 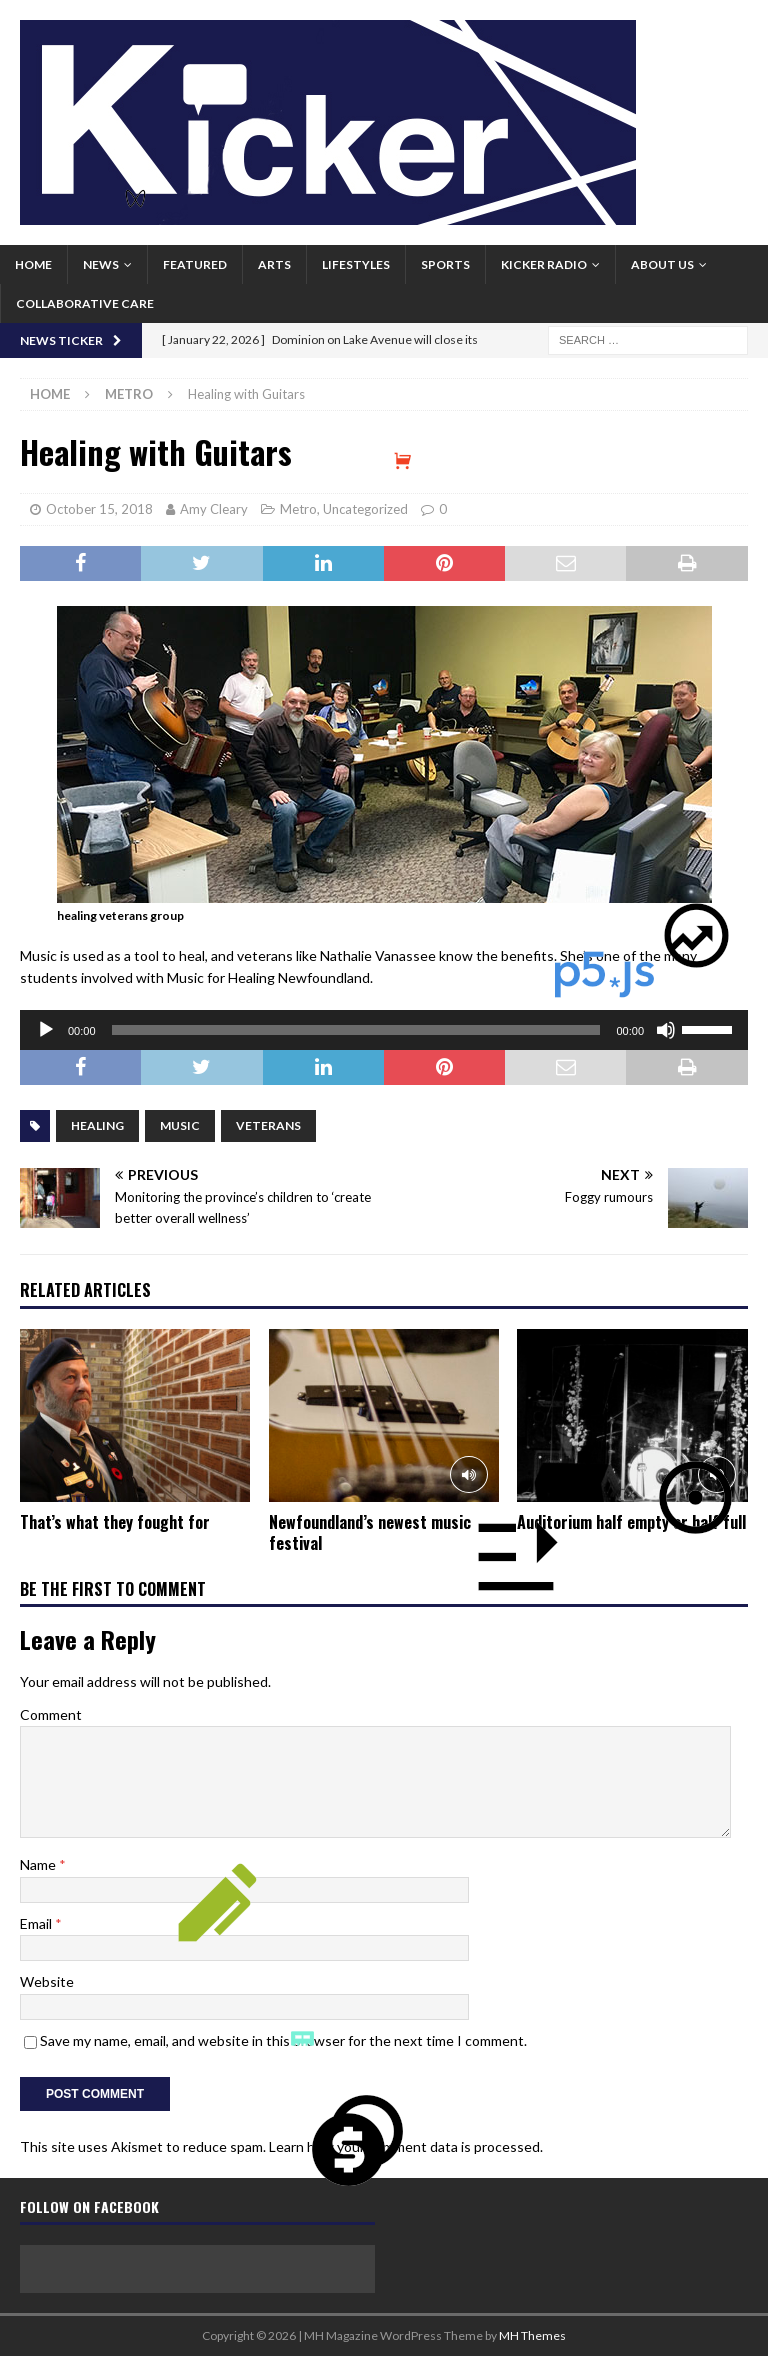 What do you see at coordinates (357, 2140) in the screenshot?
I see `view your coin balance or currency` at bounding box center [357, 2140].